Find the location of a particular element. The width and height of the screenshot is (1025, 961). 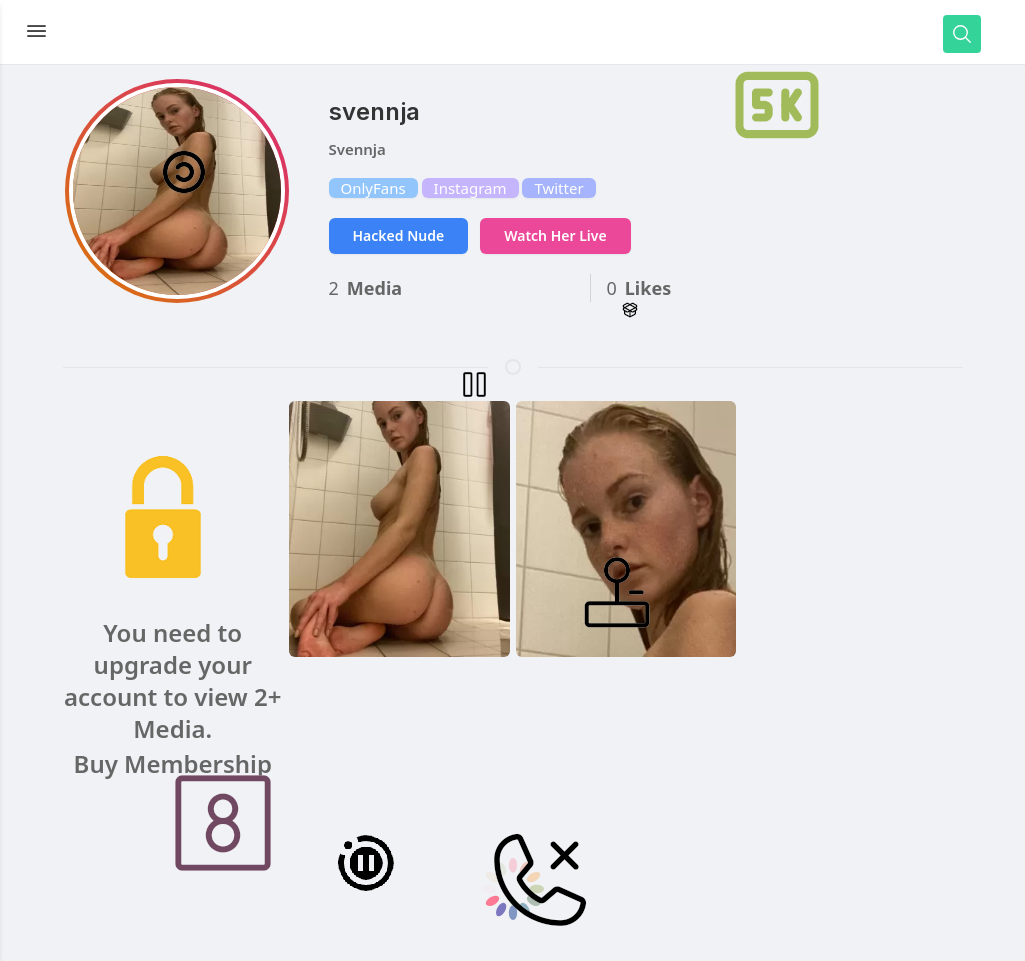

pause media playback is located at coordinates (474, 384).